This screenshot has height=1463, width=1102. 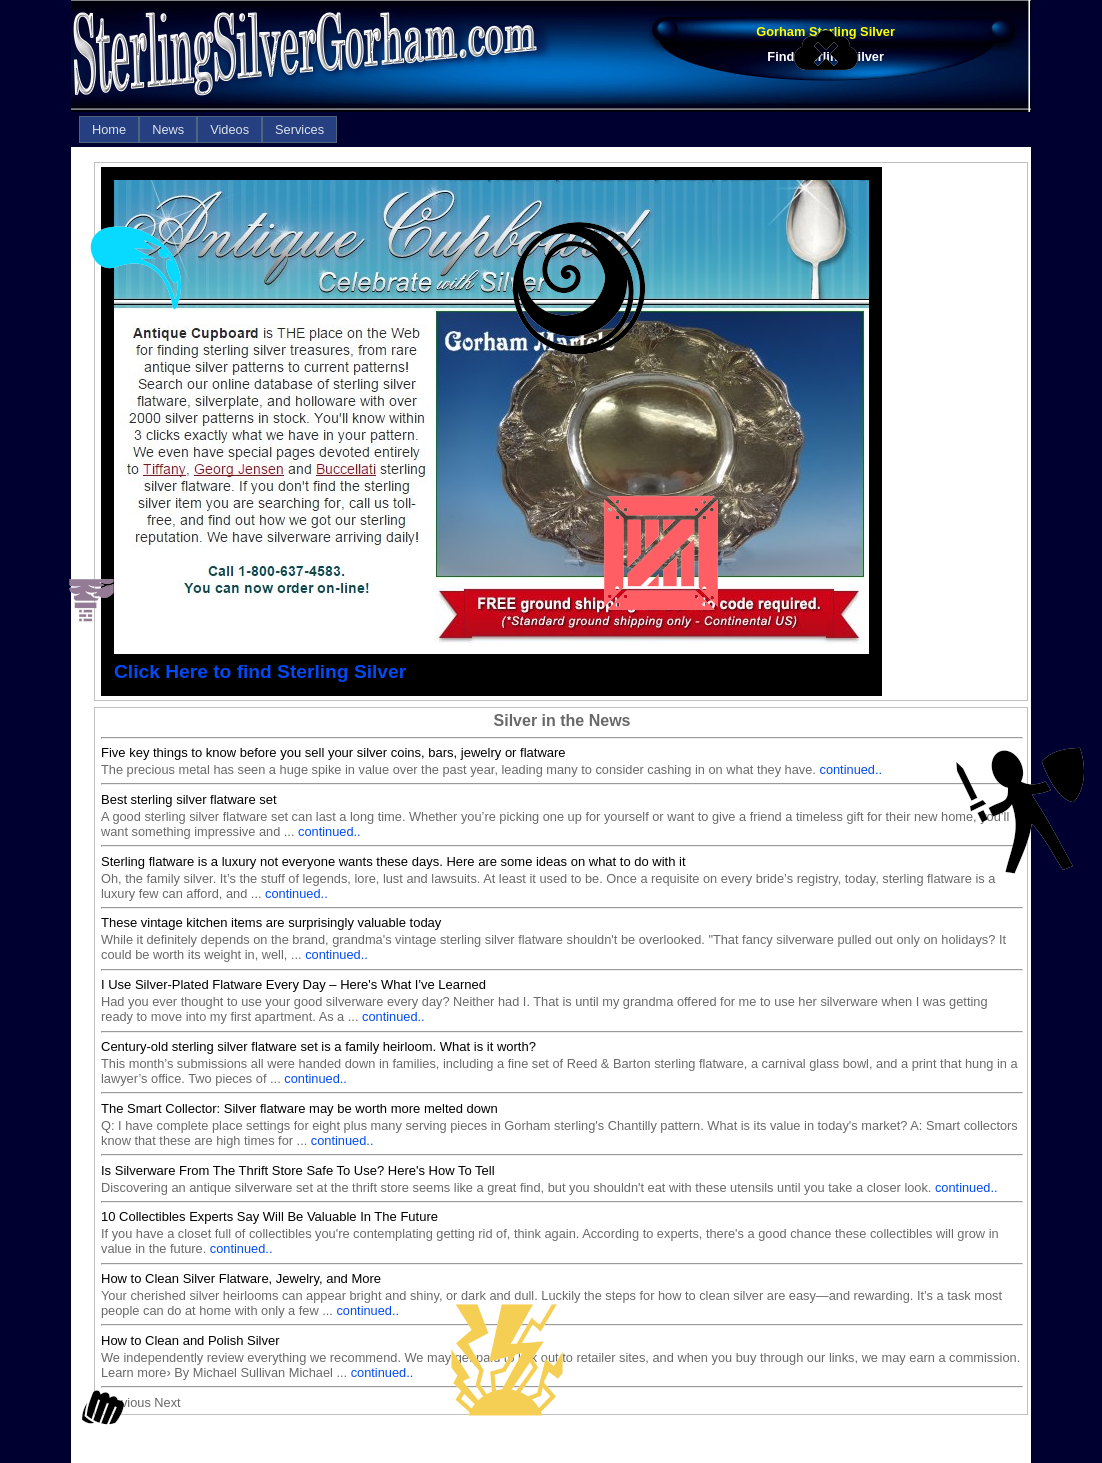 What do you see at coordinates (579, 288) in the screenshot?
I see `collectible shell currency or treasure item` at bounding box center [579, 288].